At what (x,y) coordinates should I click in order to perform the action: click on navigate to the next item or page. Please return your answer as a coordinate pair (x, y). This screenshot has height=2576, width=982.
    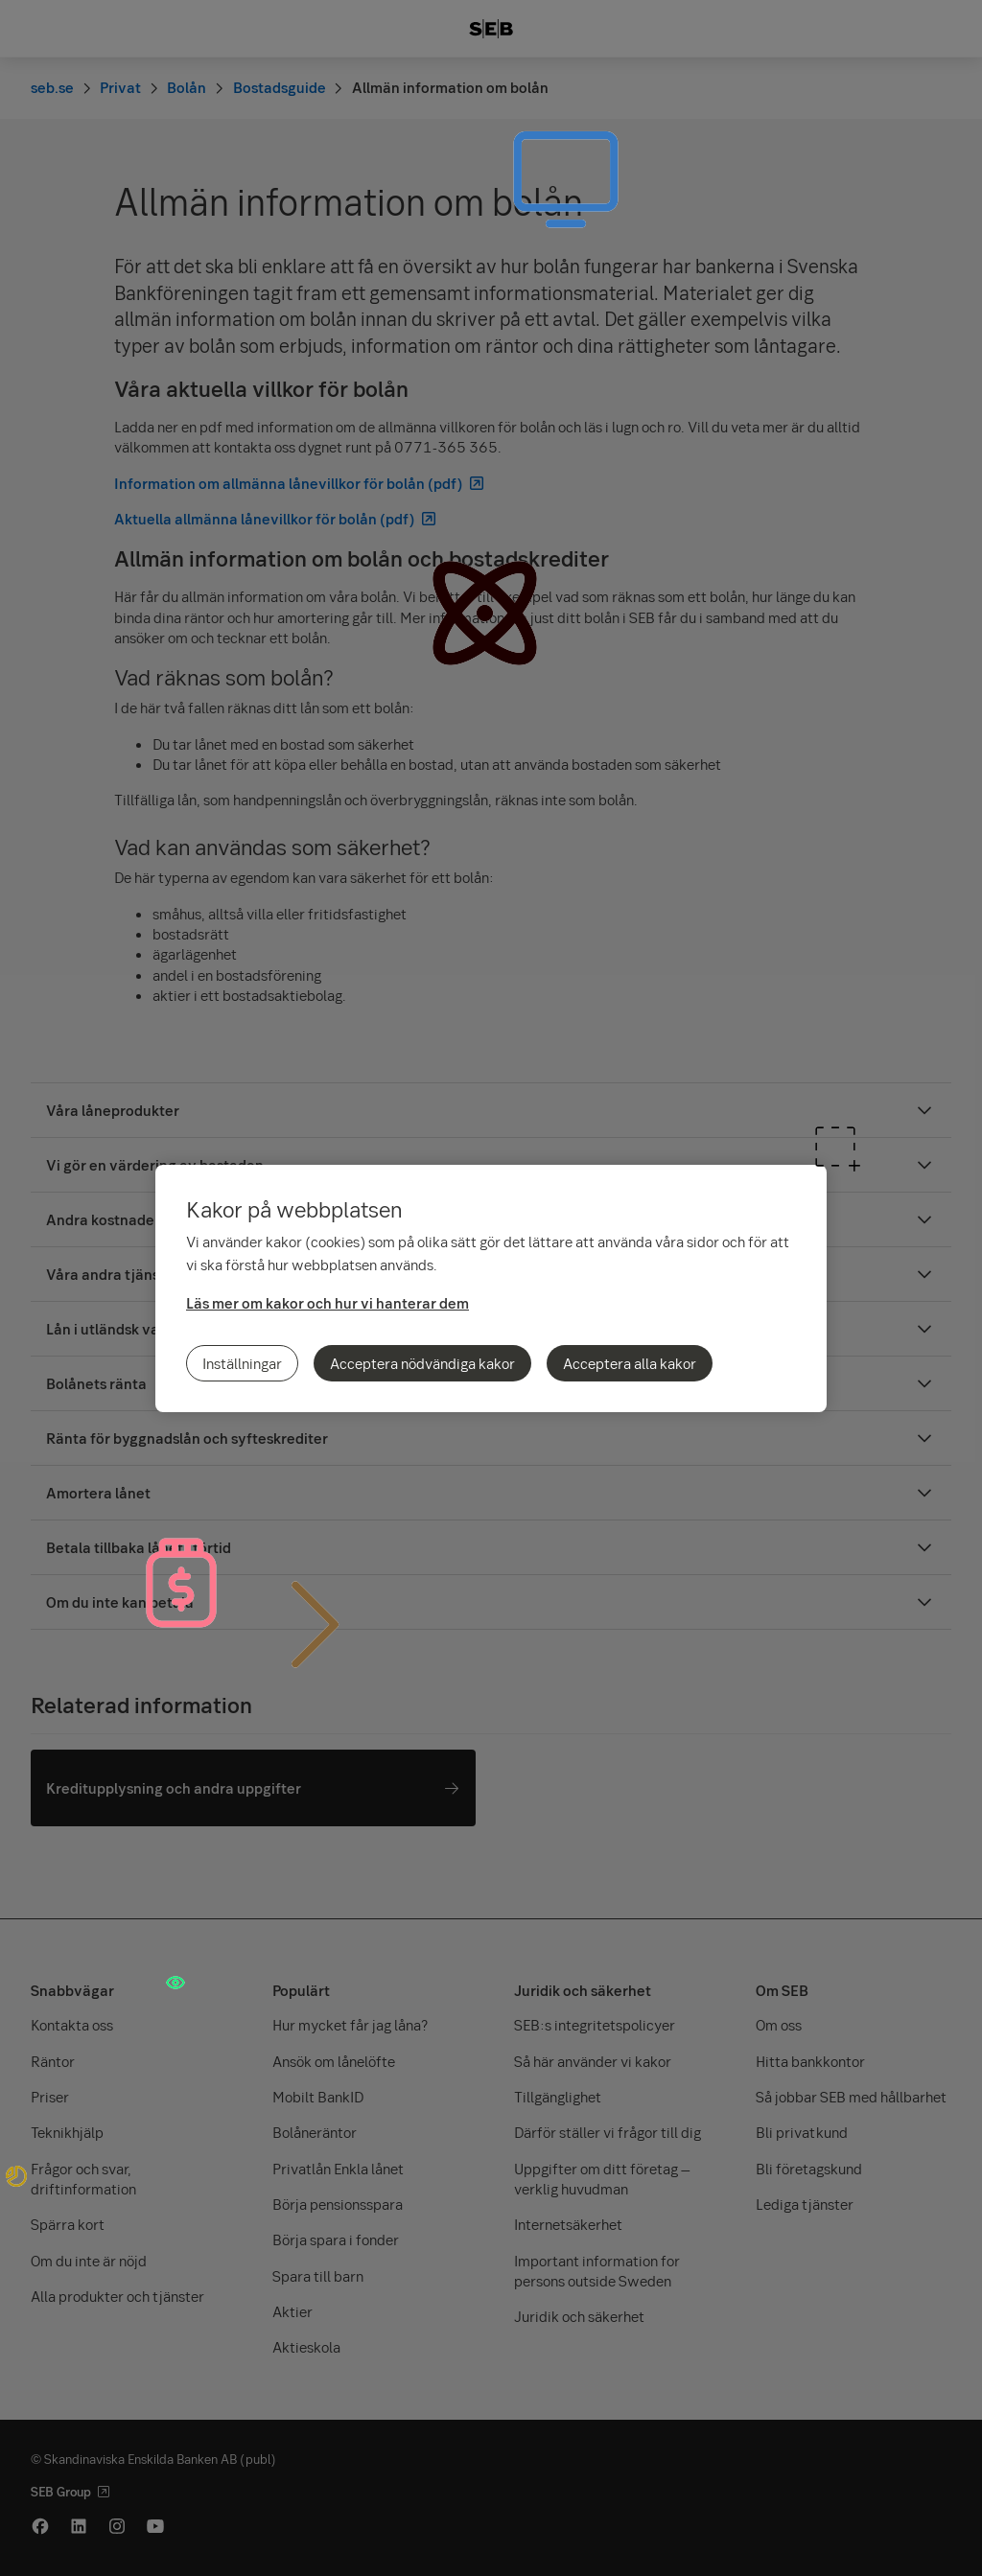
    Looking at the image, I should click on (311, 1624).